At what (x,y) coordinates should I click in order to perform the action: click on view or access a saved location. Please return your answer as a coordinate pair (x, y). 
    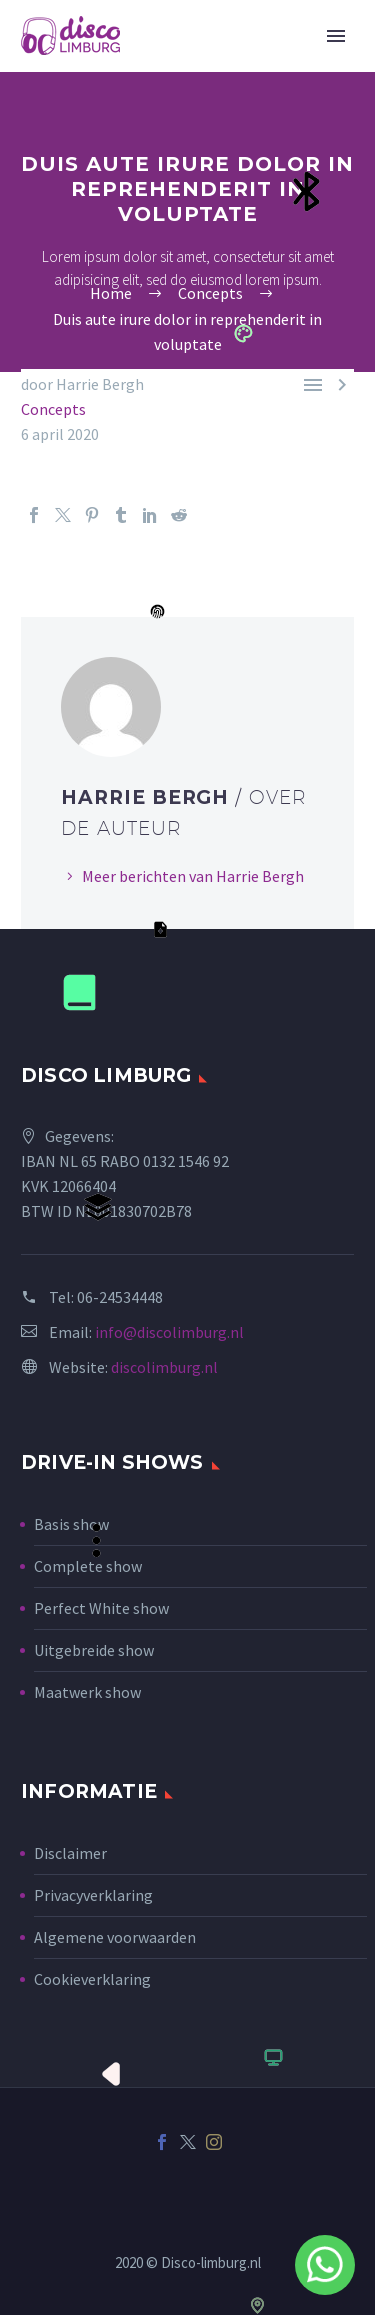
    Looking at the image, I should click on (257, 2305).